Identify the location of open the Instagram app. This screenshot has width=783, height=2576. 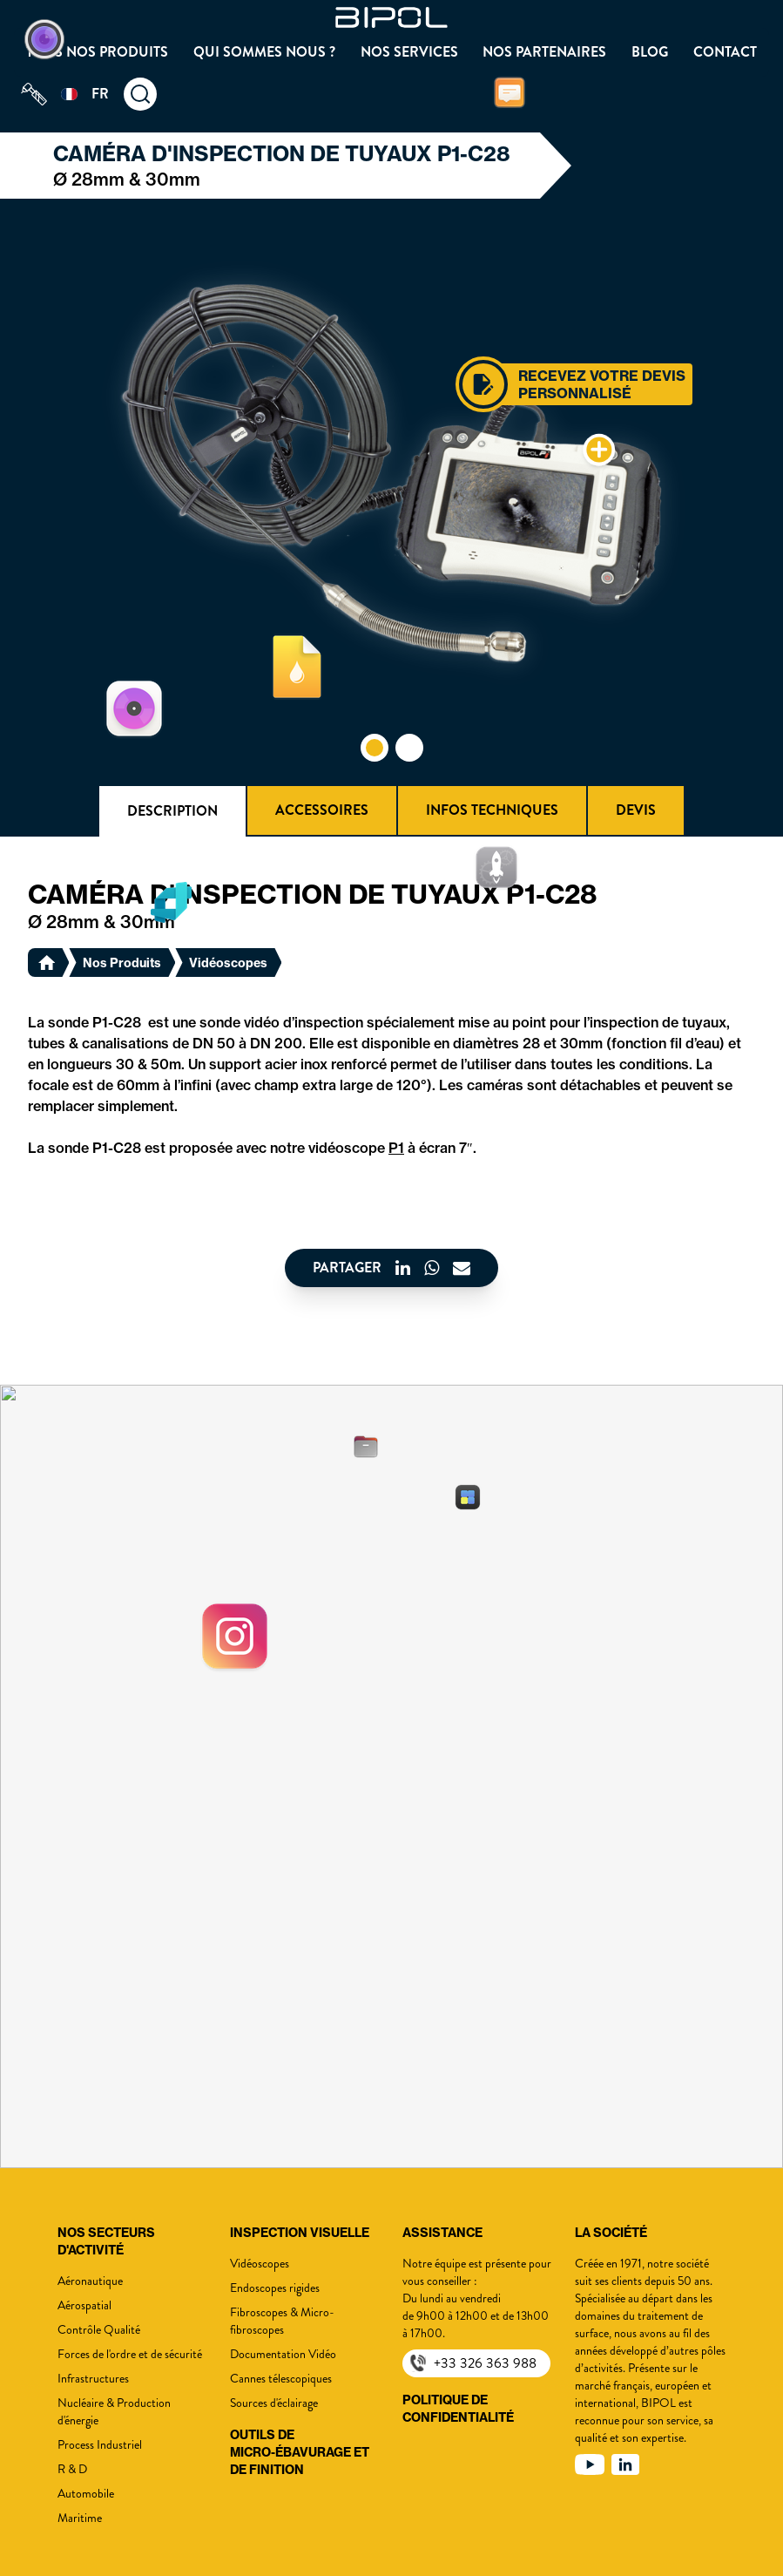
(234, 1636).